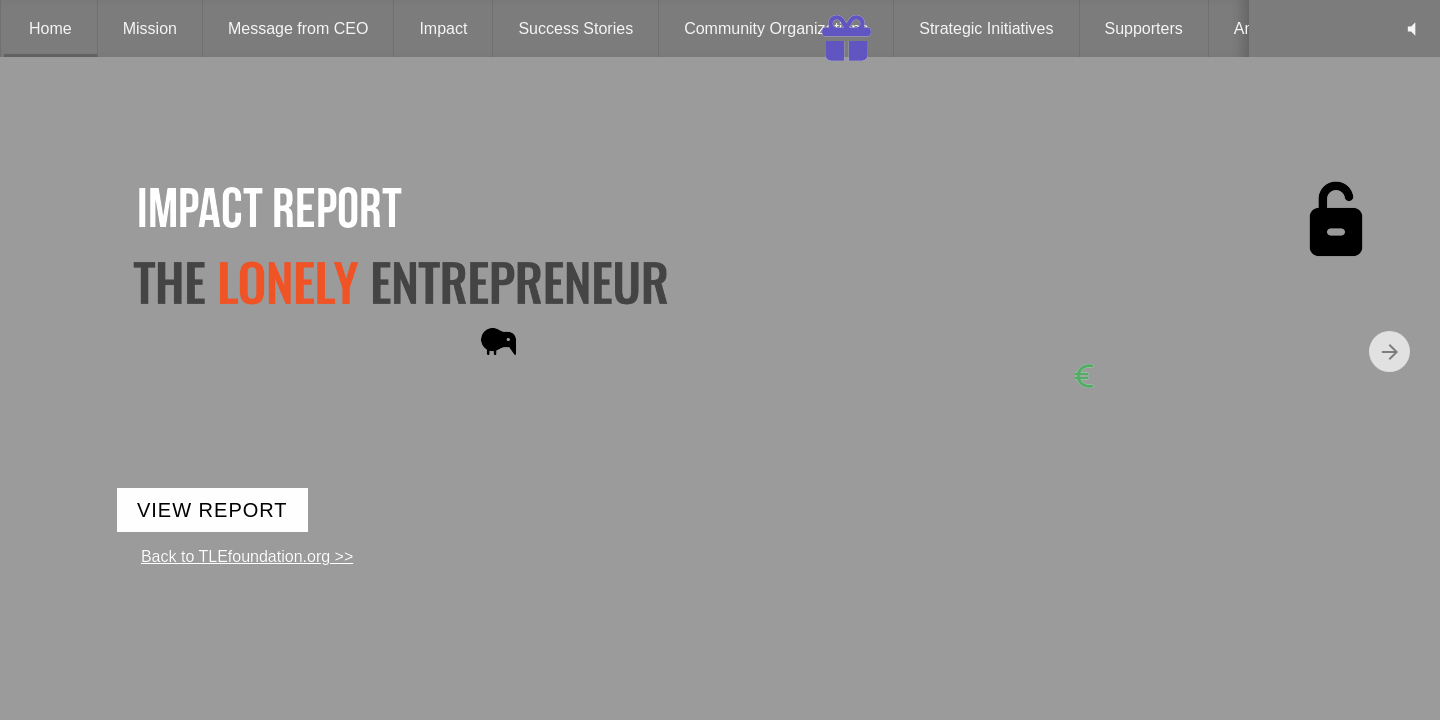 The width and height of the screenshot is (1440, 720). I want to click on indicates euro currency or pricing, so click(1085, 376).